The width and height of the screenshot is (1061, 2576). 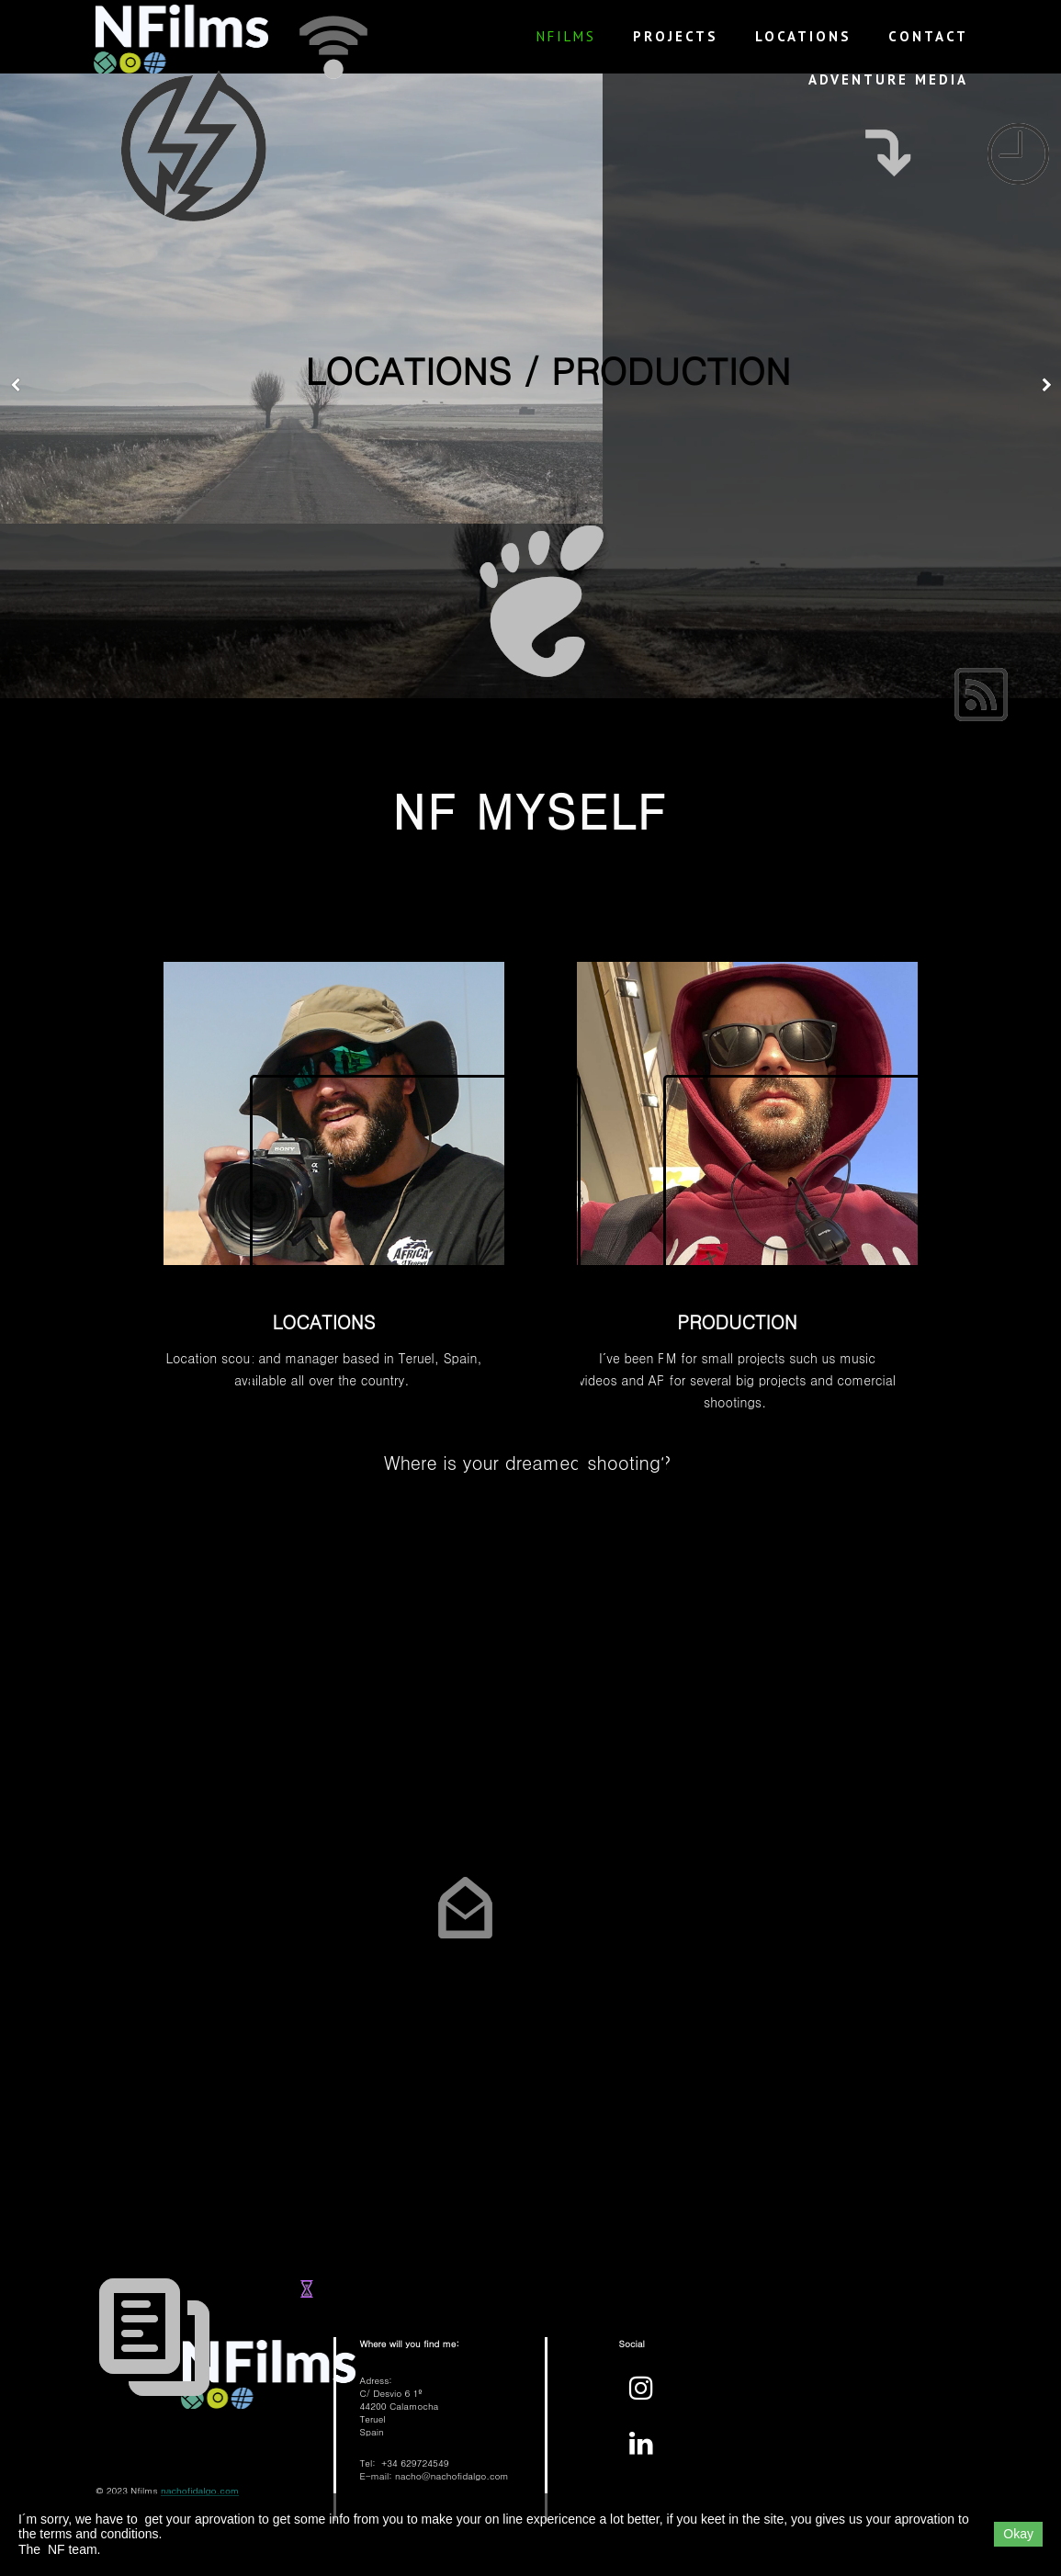 What do you see at coordinates (158, 2337) in the screenshot?
I see `view documents or files` at bounding box center [158, 2337].